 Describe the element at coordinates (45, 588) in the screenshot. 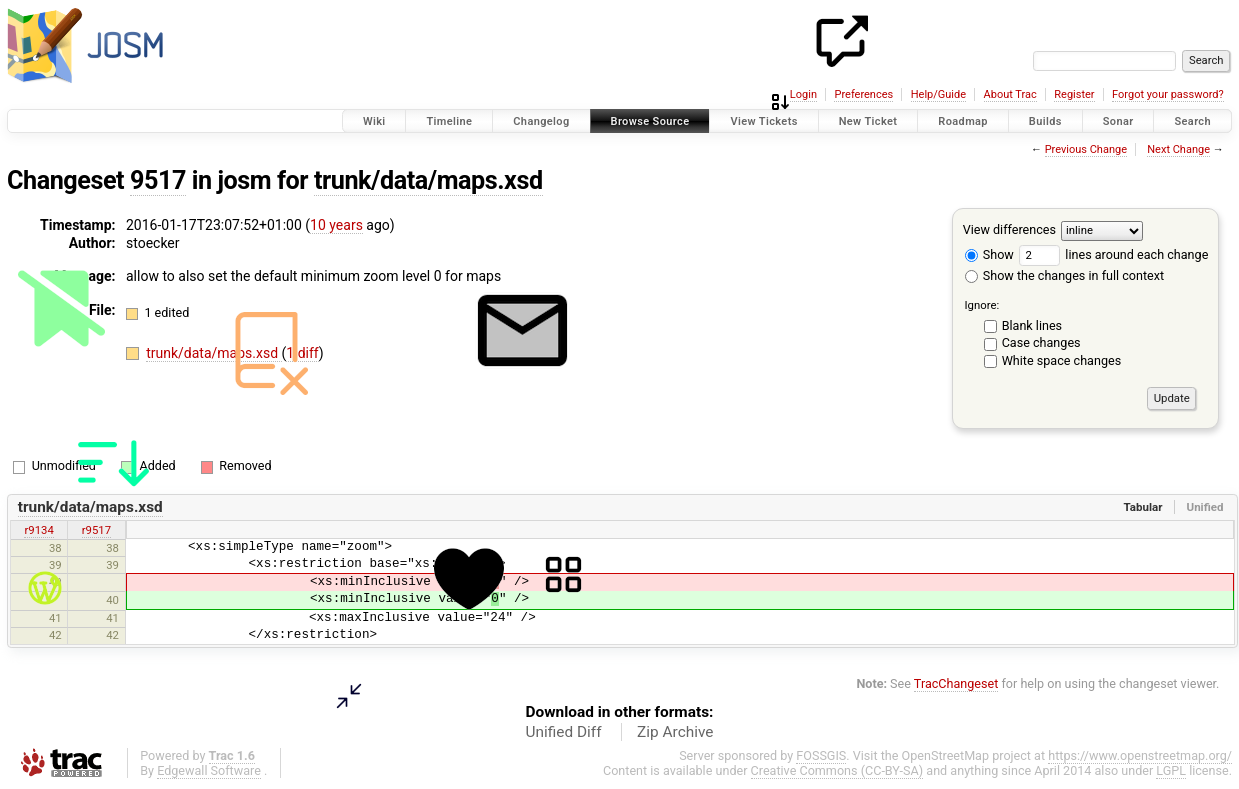

I see `link to wordpress site or blog` at that location.